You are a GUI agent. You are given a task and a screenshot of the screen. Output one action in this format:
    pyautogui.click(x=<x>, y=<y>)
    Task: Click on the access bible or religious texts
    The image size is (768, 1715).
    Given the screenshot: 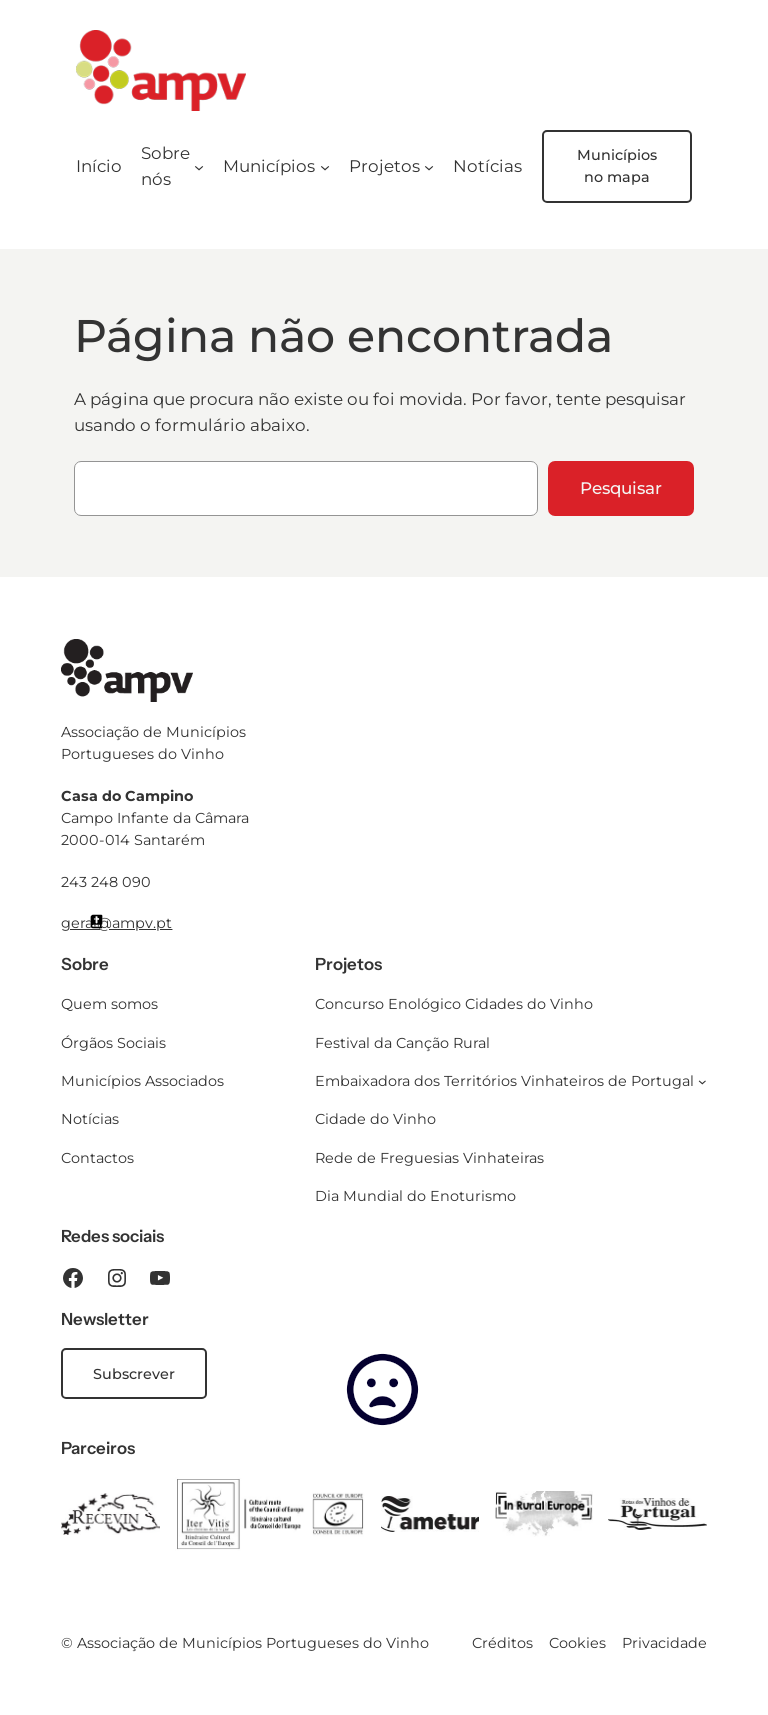 What is the action you would take?
    pyautogui.click(x=96, y=921)
    